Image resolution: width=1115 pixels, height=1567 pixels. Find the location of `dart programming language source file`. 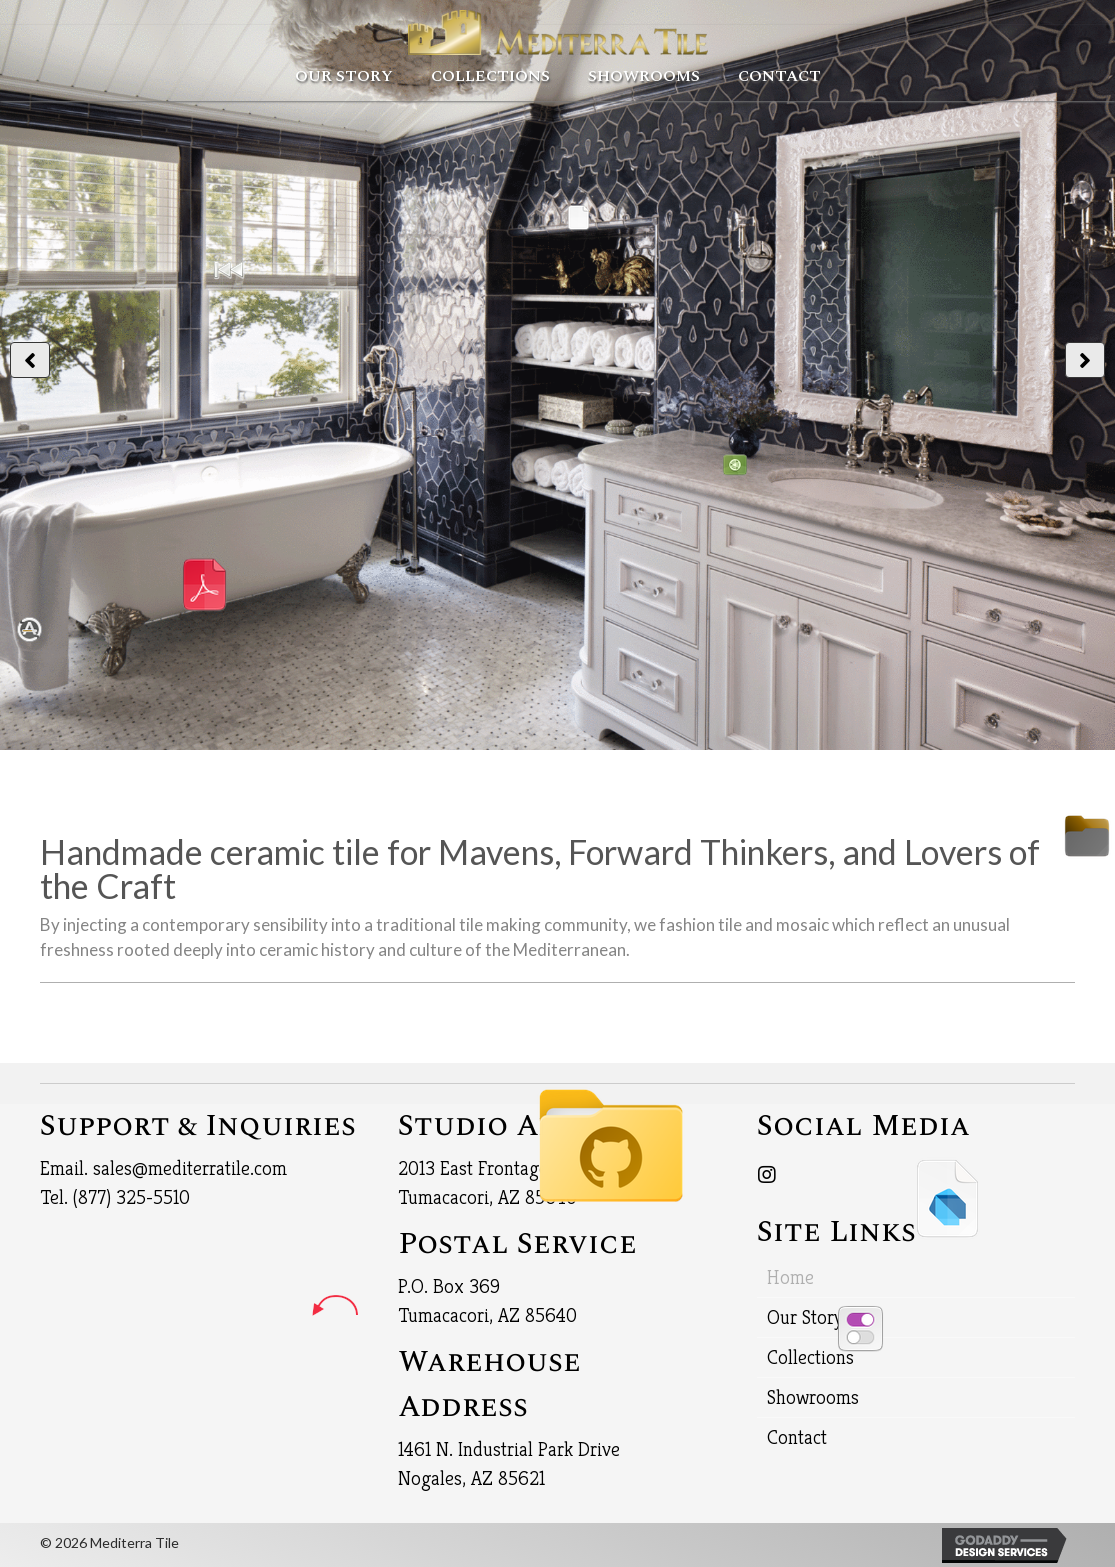

dart programming language source file is located at coordinates (947, 1198).